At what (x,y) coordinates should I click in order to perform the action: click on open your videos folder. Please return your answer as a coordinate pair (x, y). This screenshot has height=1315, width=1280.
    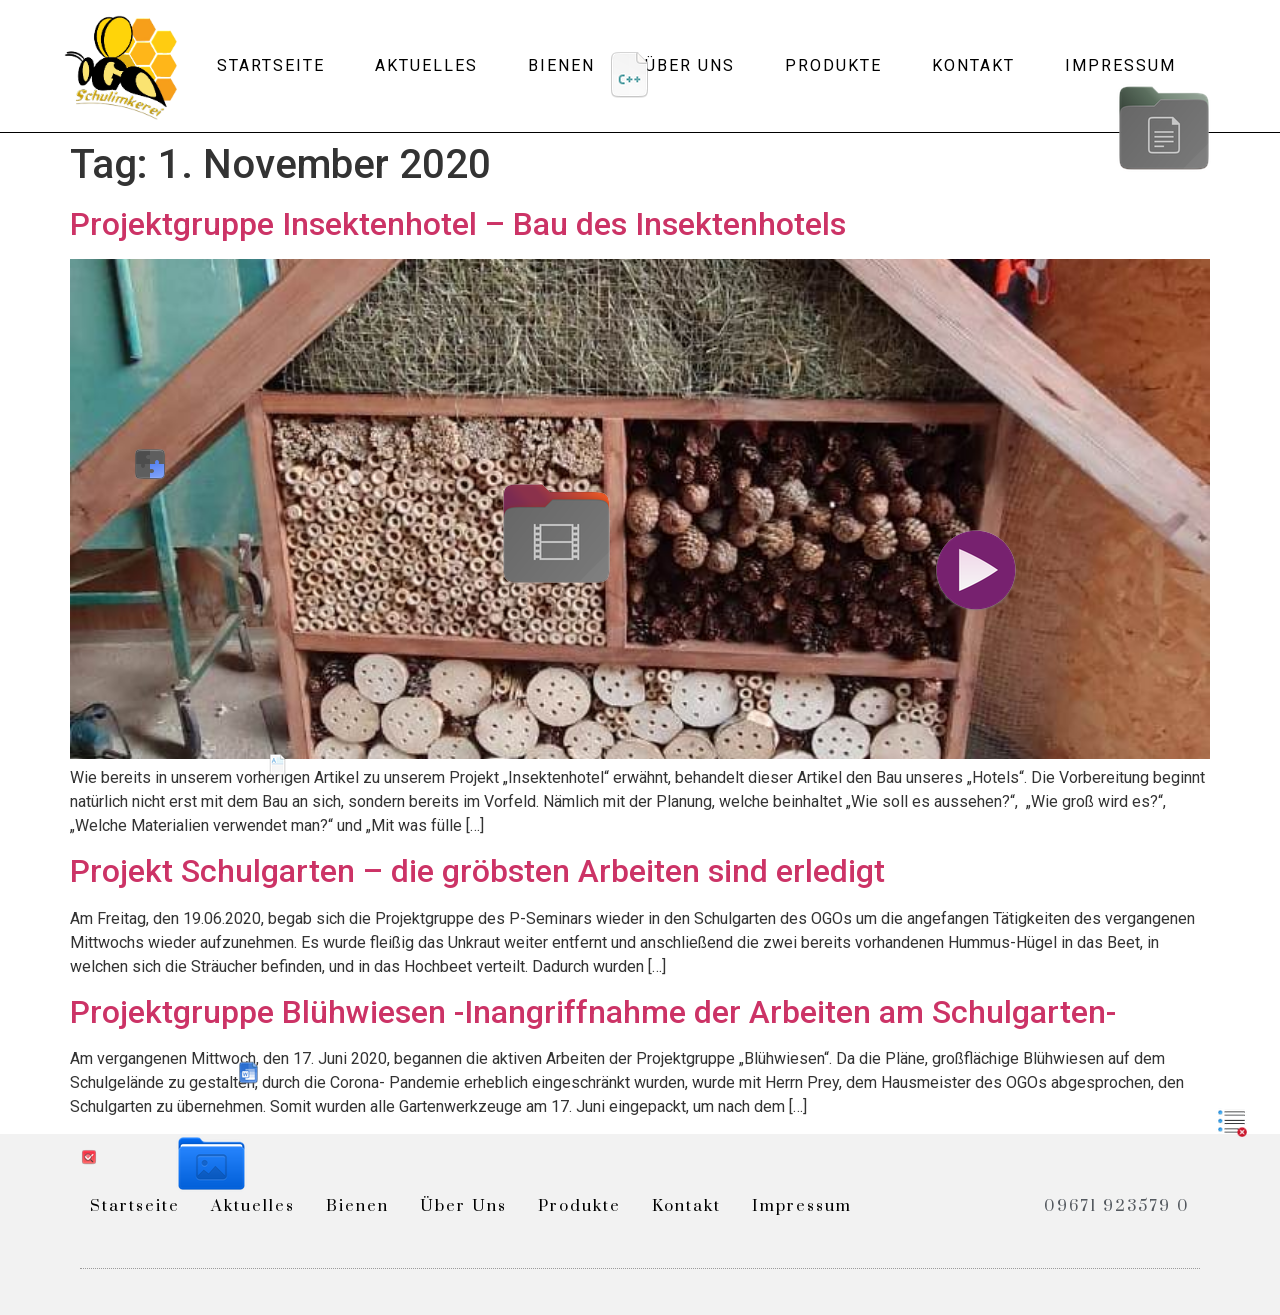
    Looking at the image, I should click on (556, 533).